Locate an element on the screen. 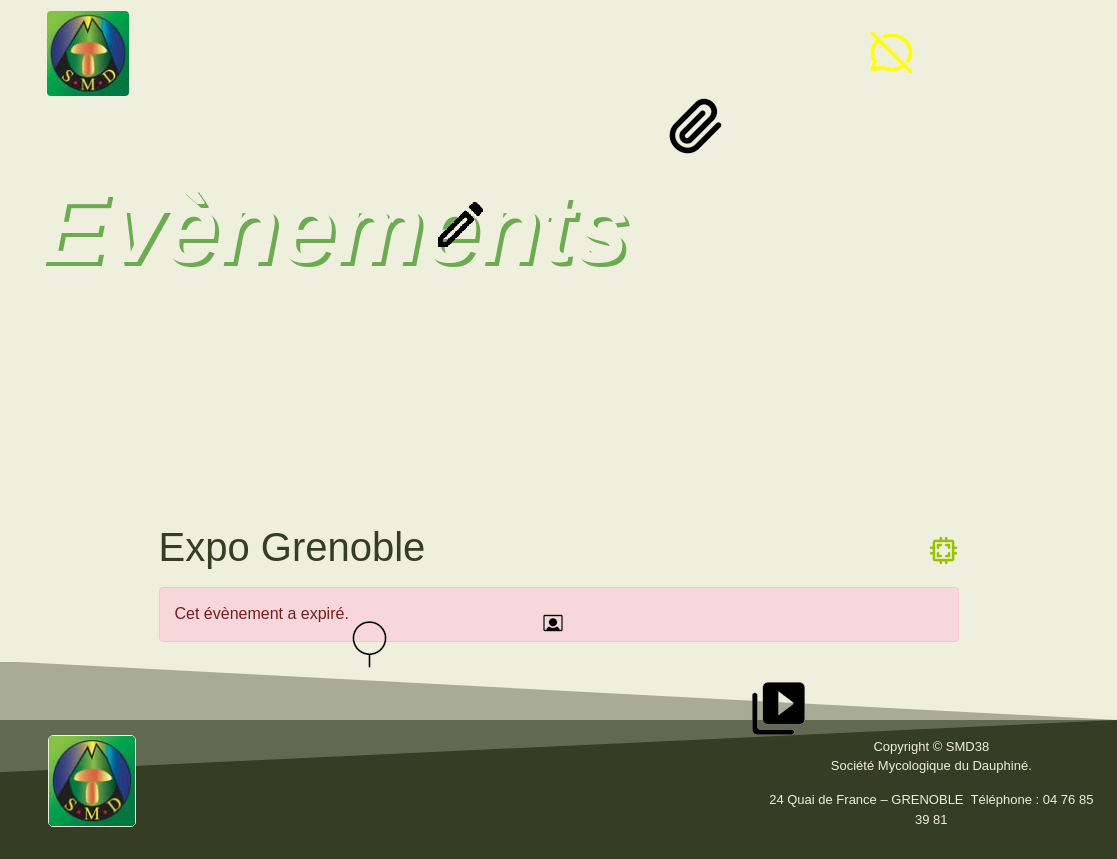 This screenshot has width=1117, height=859. view CPU or processor information is located at coordinates (943, 550).